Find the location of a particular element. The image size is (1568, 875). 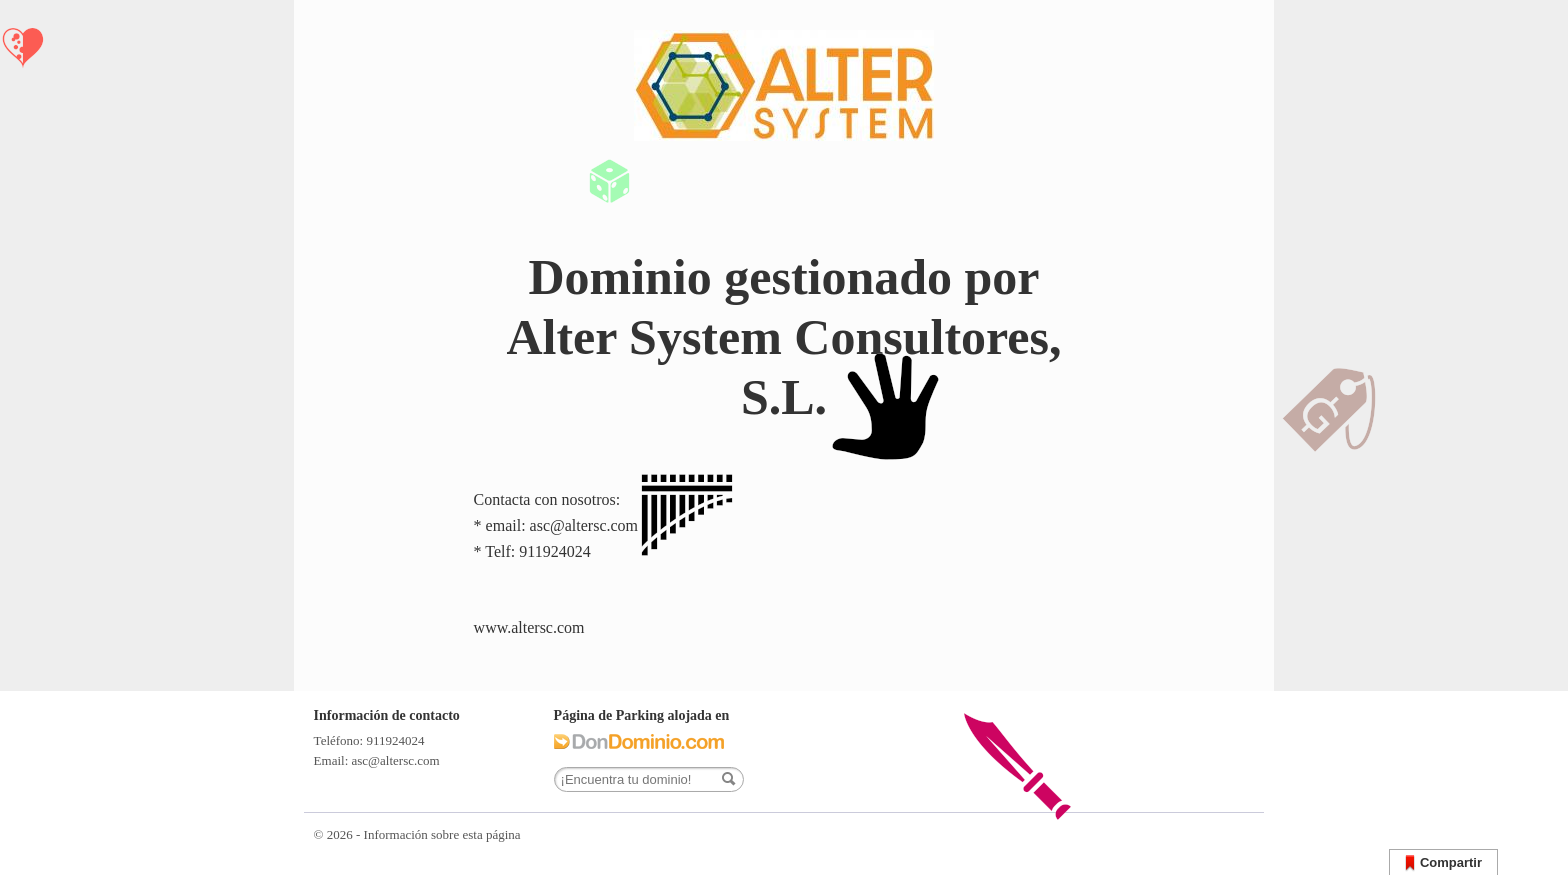

equip a knife or melee weapon is located at coordinates (1017, 766).